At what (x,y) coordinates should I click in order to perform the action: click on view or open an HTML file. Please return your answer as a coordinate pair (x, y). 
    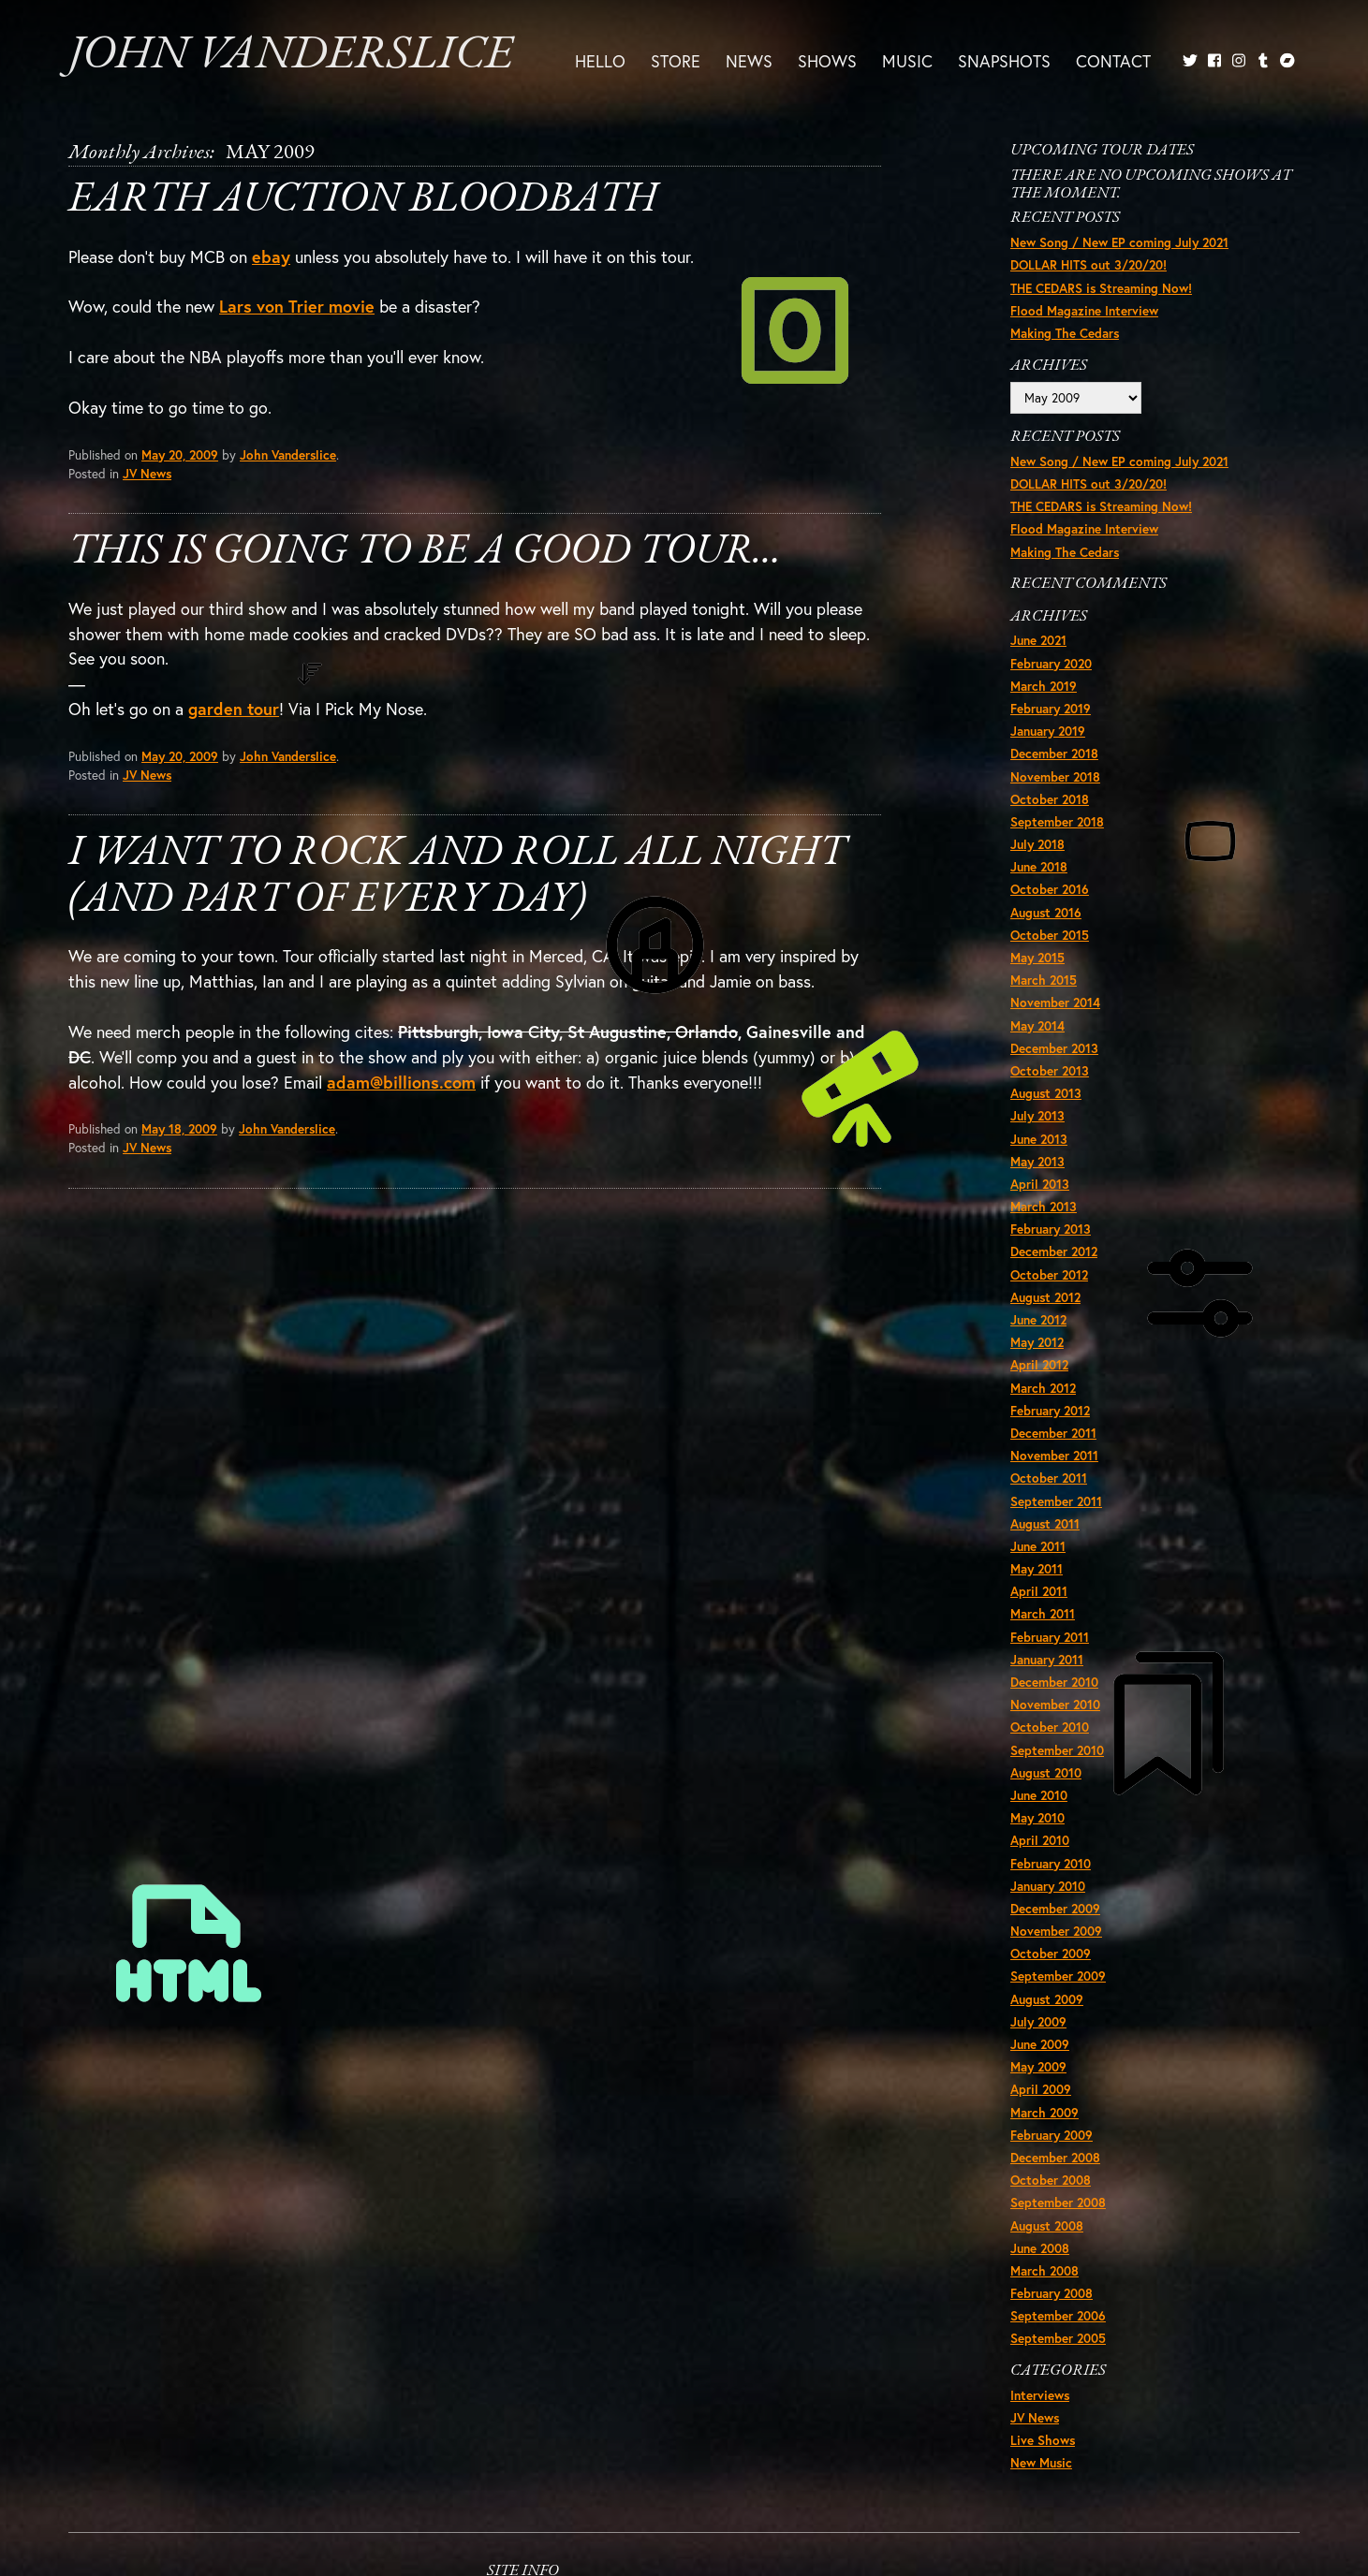
    Looking at the image, I should click on (186, 1948).